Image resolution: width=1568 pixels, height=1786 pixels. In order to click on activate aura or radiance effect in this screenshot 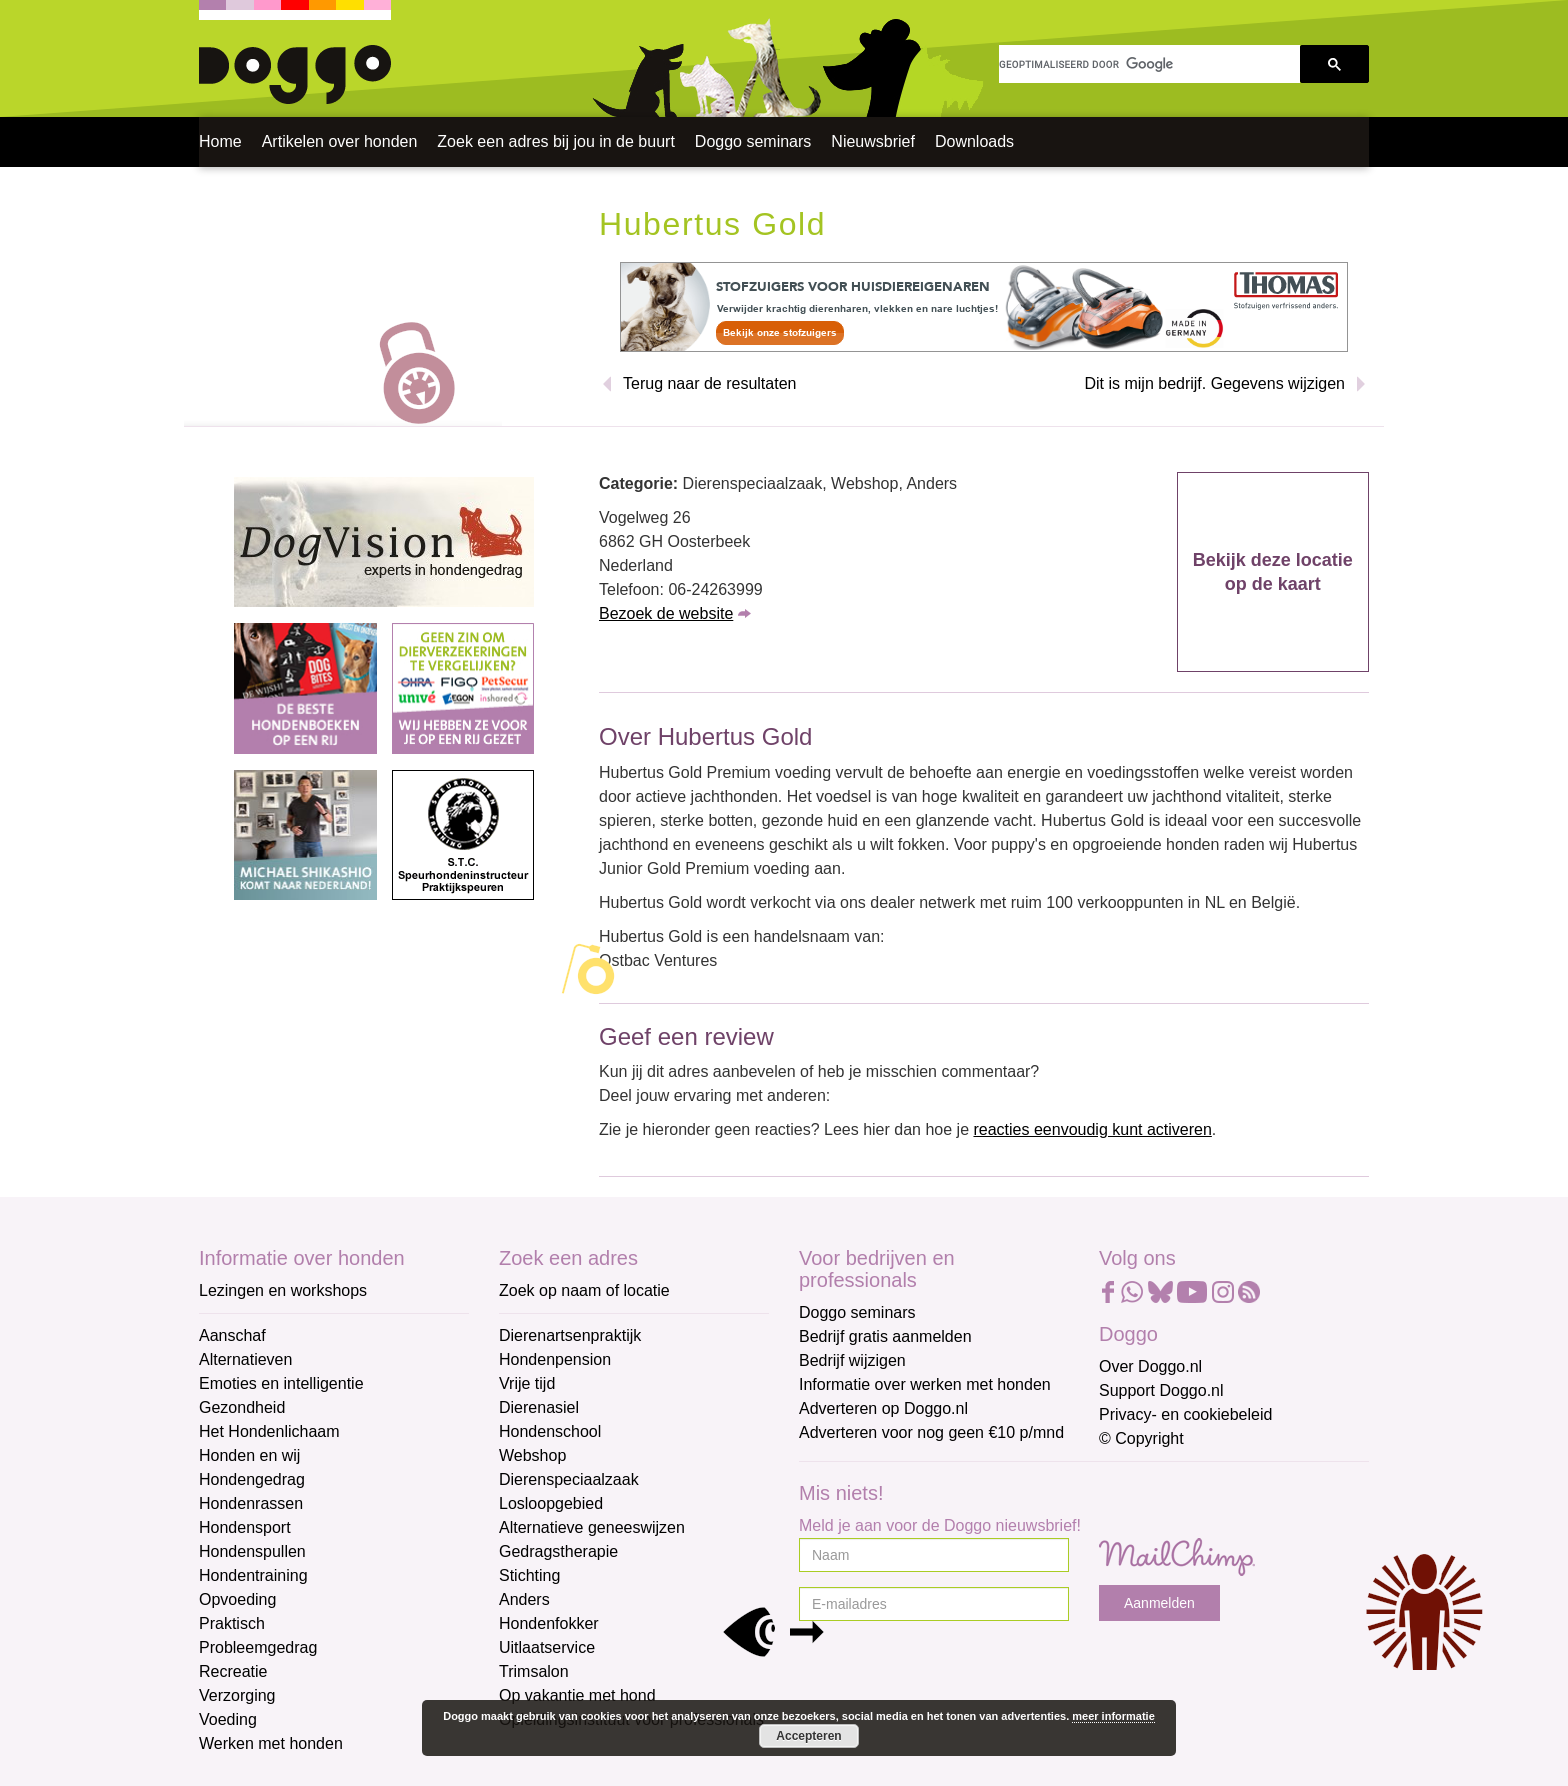, I will do `click(1422, 1611)`.